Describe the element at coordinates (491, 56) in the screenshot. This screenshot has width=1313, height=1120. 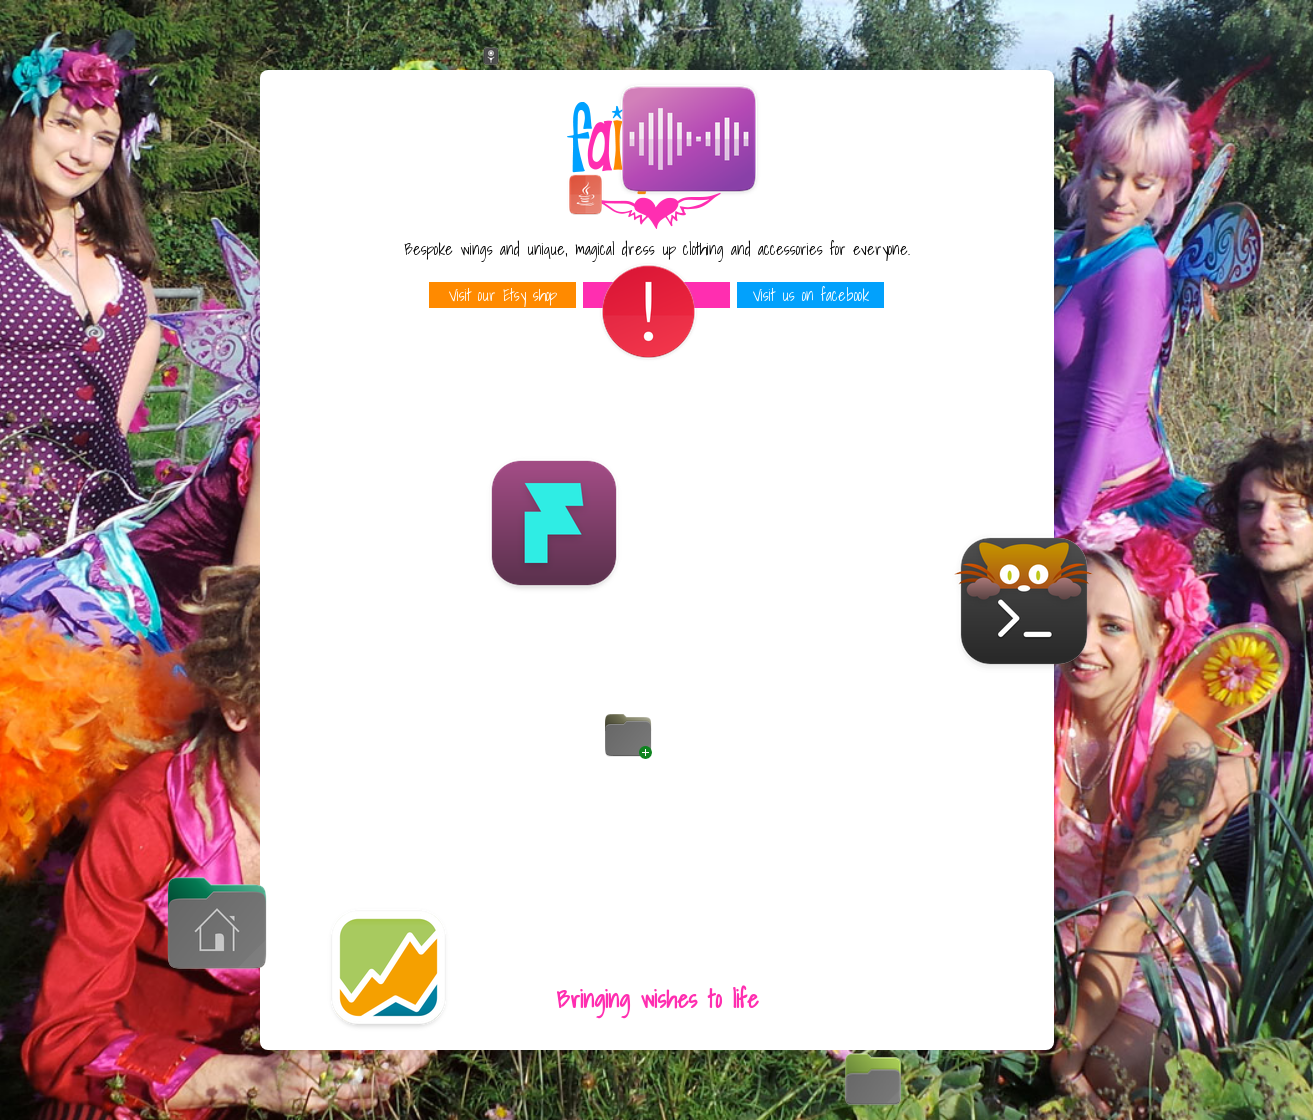
I see `open déjà dup backup application` at that location.